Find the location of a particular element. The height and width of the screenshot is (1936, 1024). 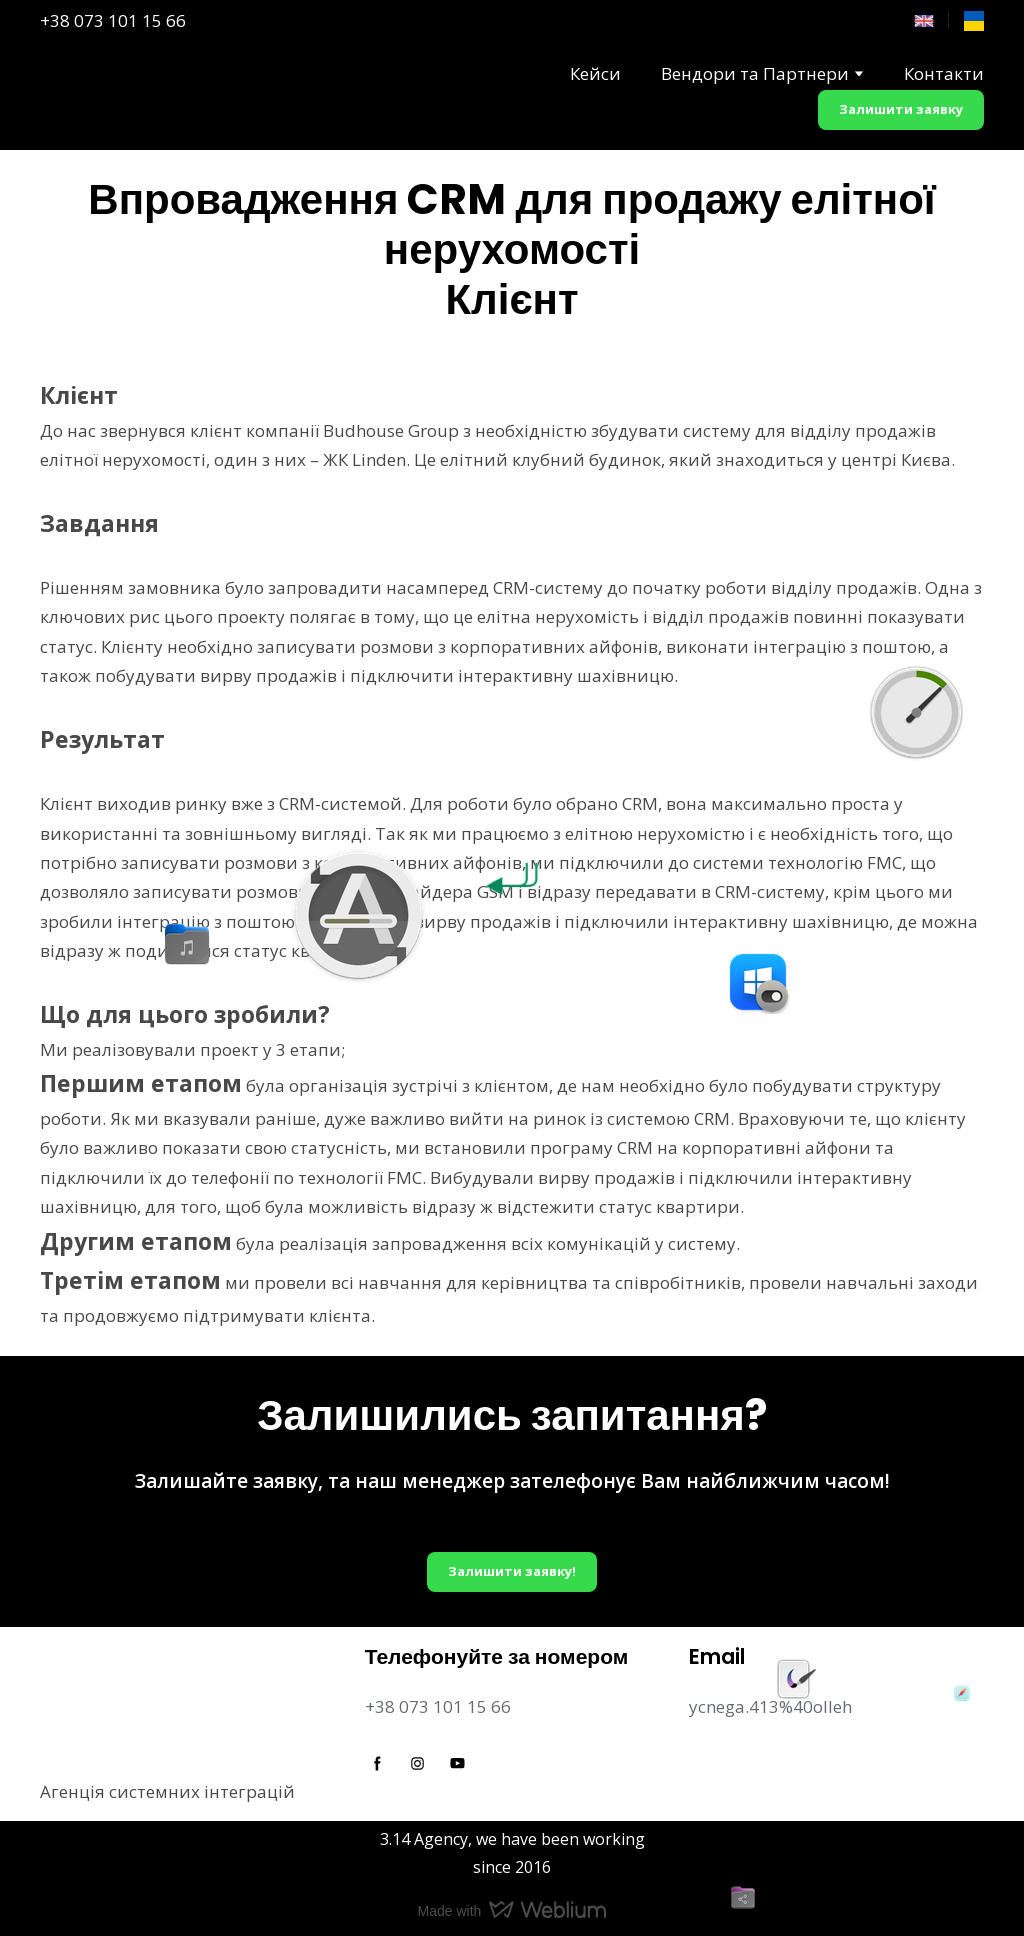

check for available software updates is located at coordinates (358, 915).